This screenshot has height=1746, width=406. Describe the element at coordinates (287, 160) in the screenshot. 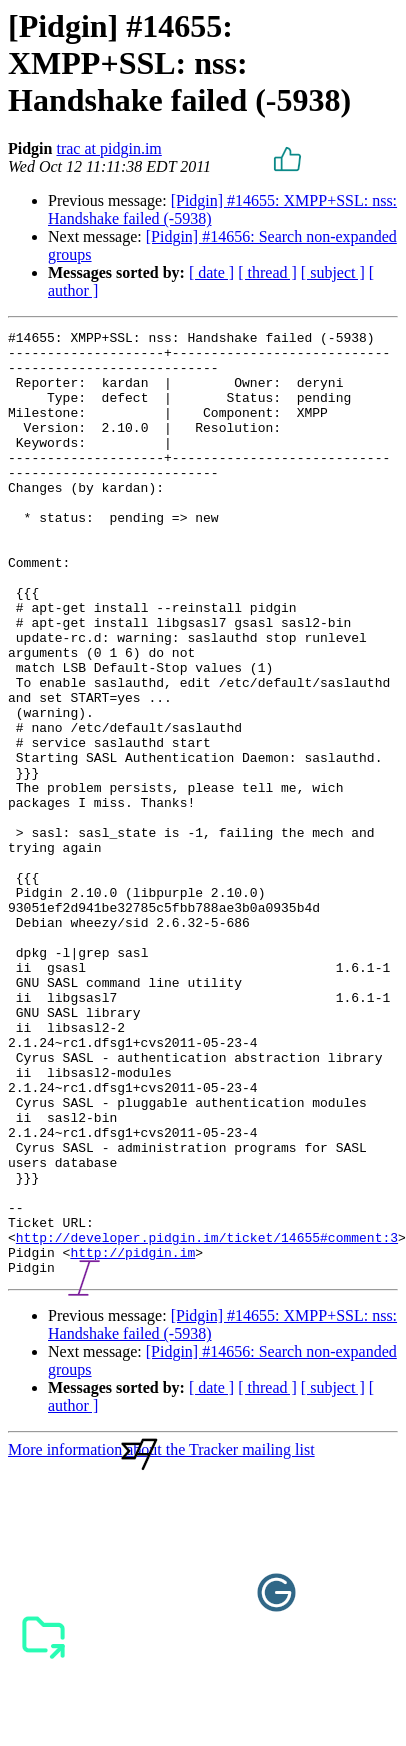

I see `like or approve content` at that location.